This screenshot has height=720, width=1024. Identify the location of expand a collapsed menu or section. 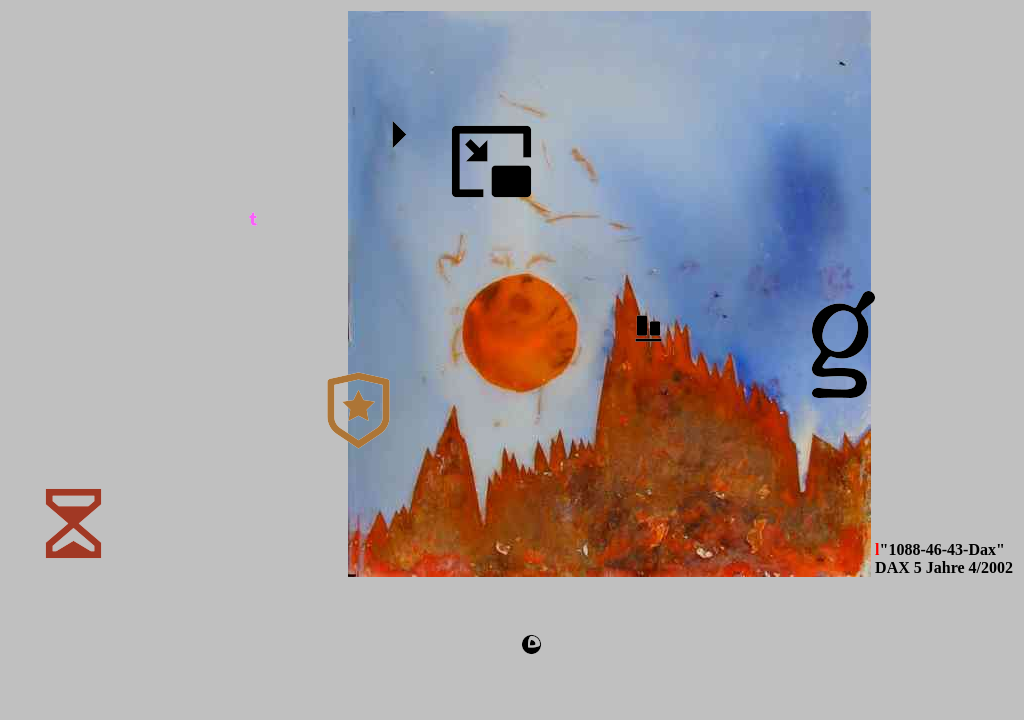
(399, 134).